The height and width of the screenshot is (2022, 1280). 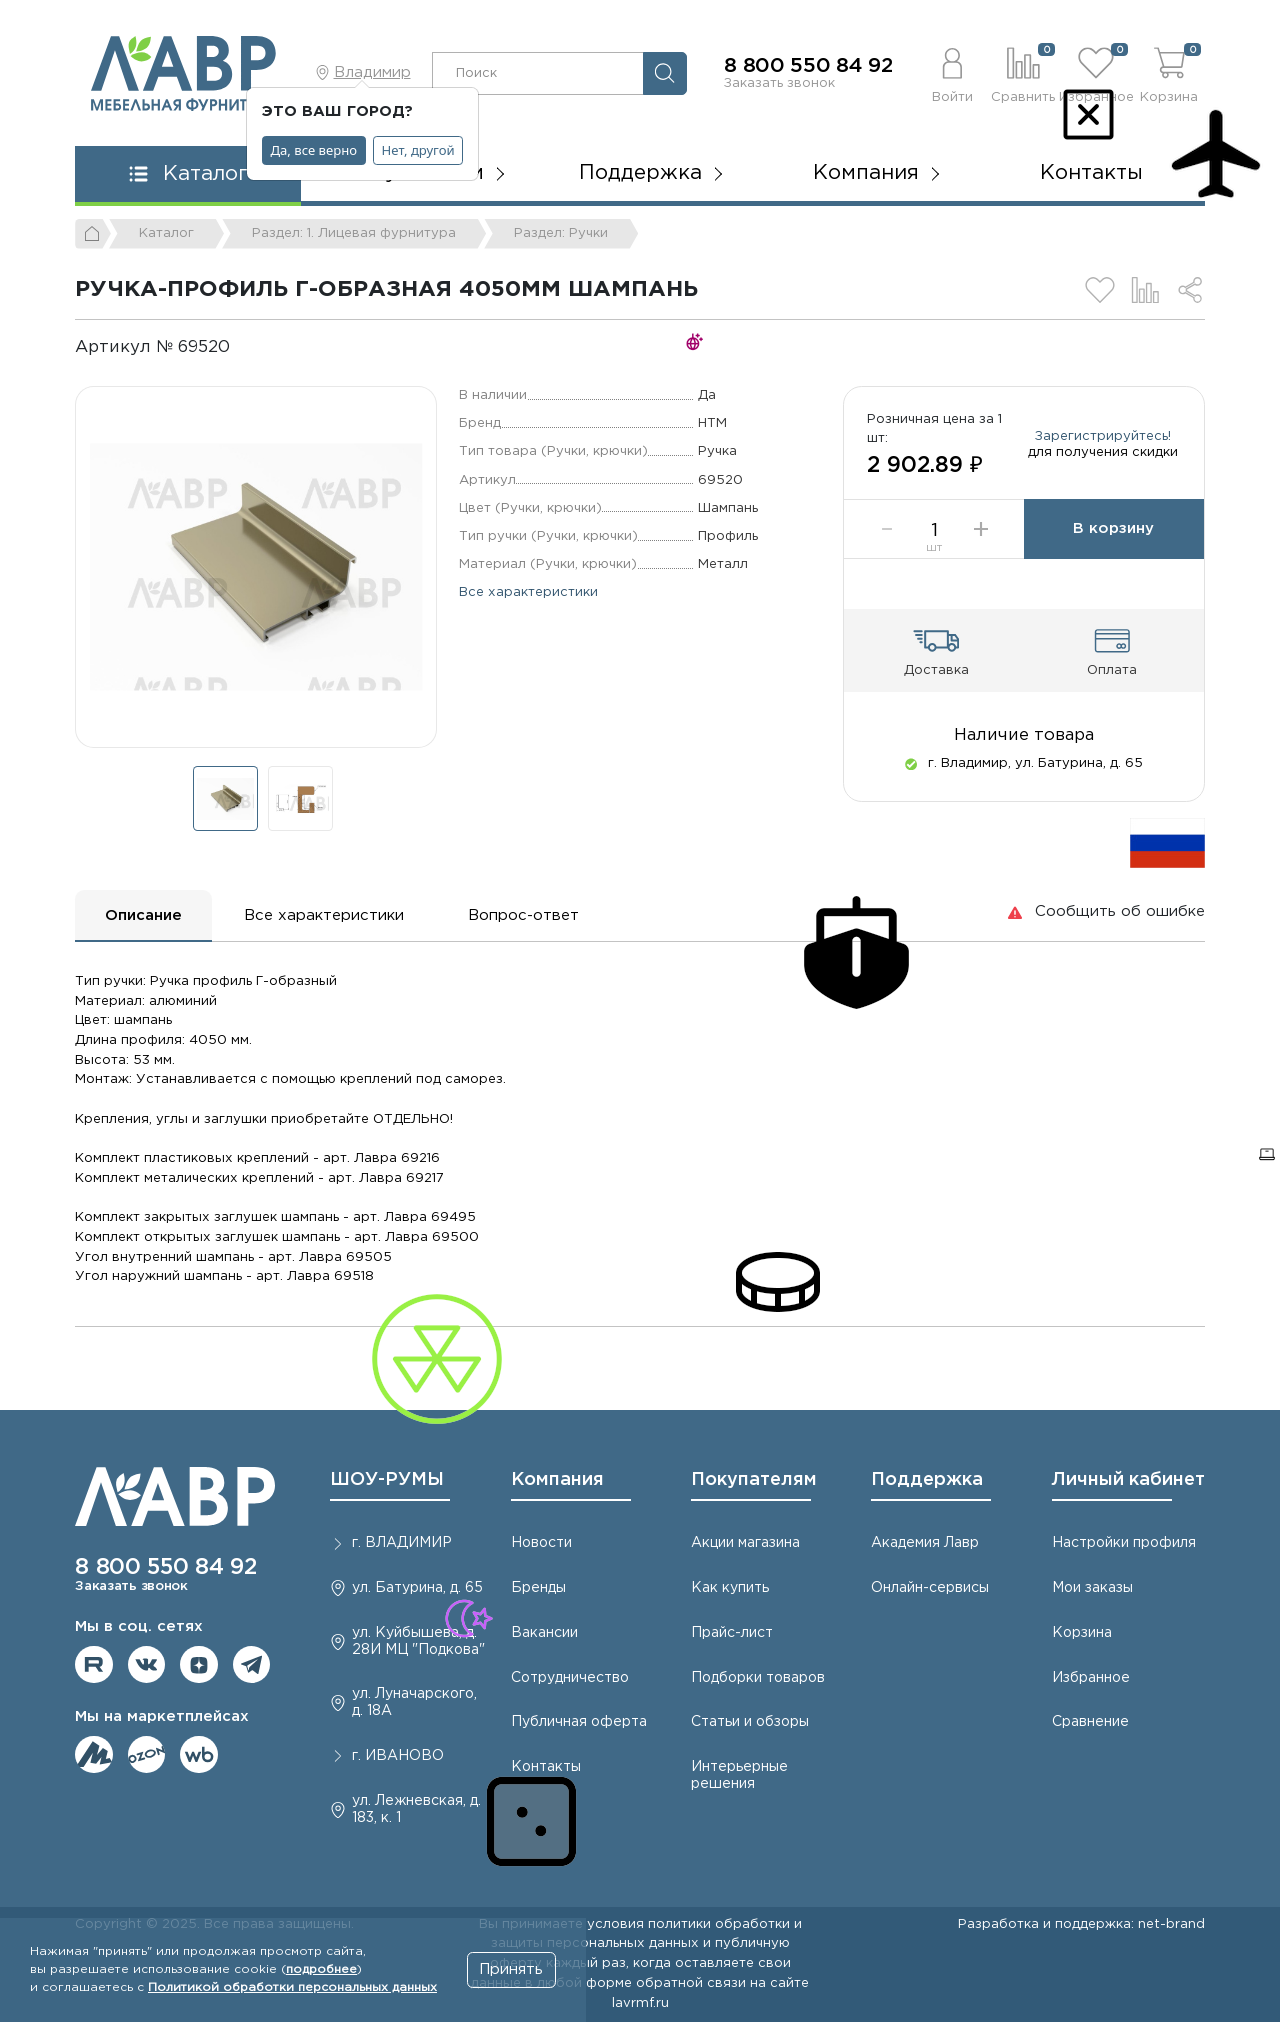 I want to click on close or dismiss a dialog box, so click(x=1088, y=114).